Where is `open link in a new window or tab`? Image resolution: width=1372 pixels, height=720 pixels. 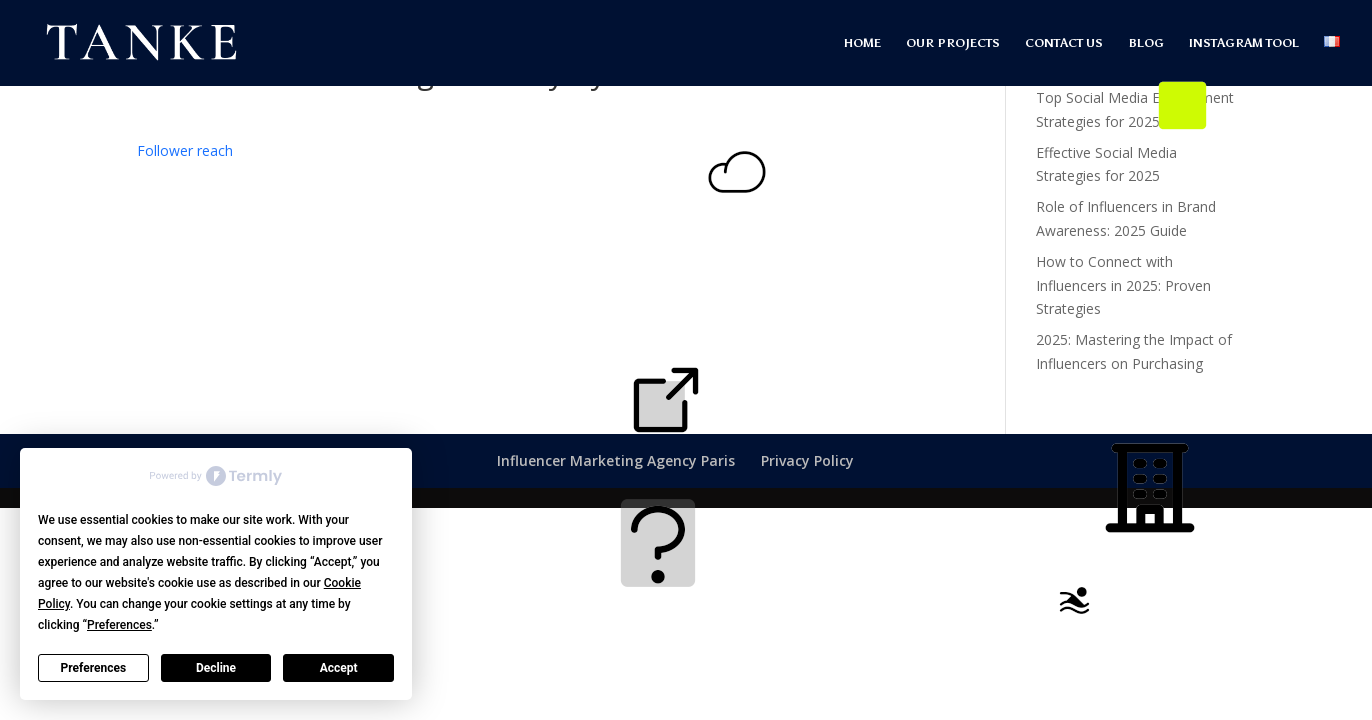
open link in a new window or tab is located at coordinates (666, 400).